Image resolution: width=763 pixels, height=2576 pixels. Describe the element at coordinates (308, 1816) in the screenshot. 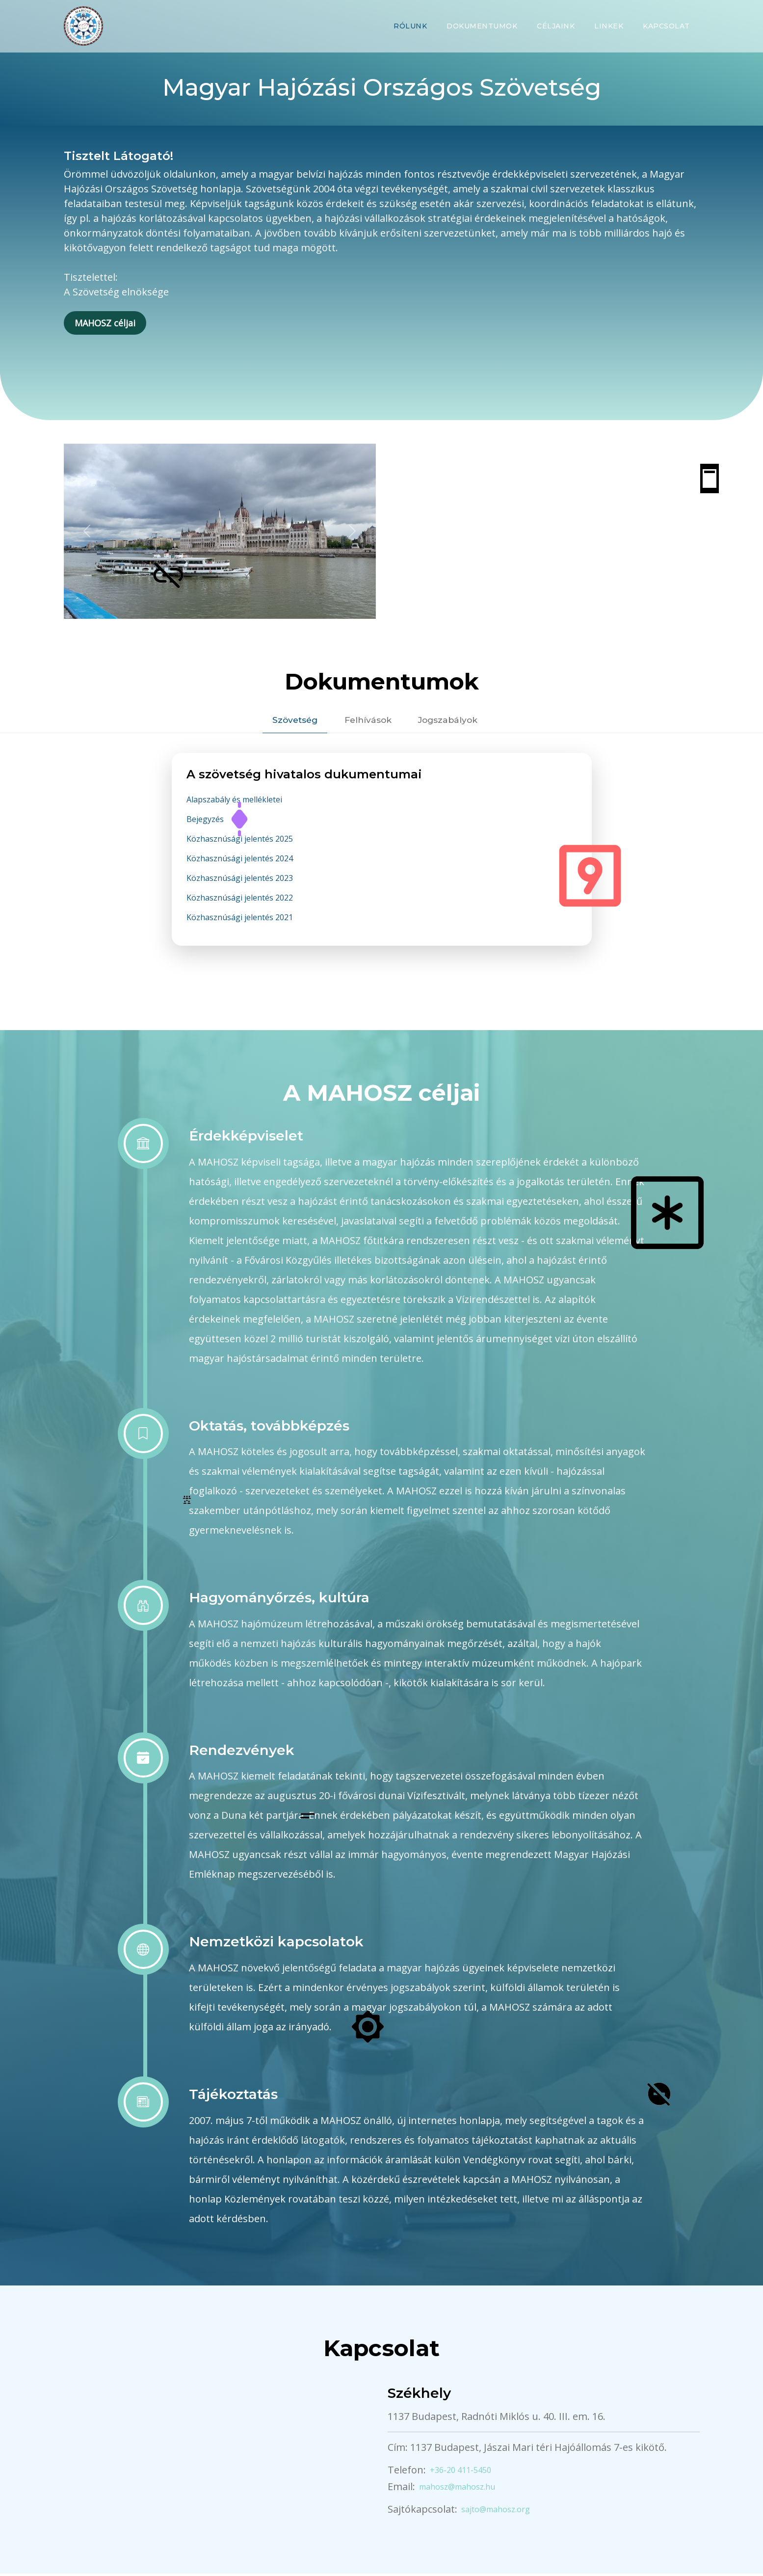

I see `indicates a short text input field` at that location.